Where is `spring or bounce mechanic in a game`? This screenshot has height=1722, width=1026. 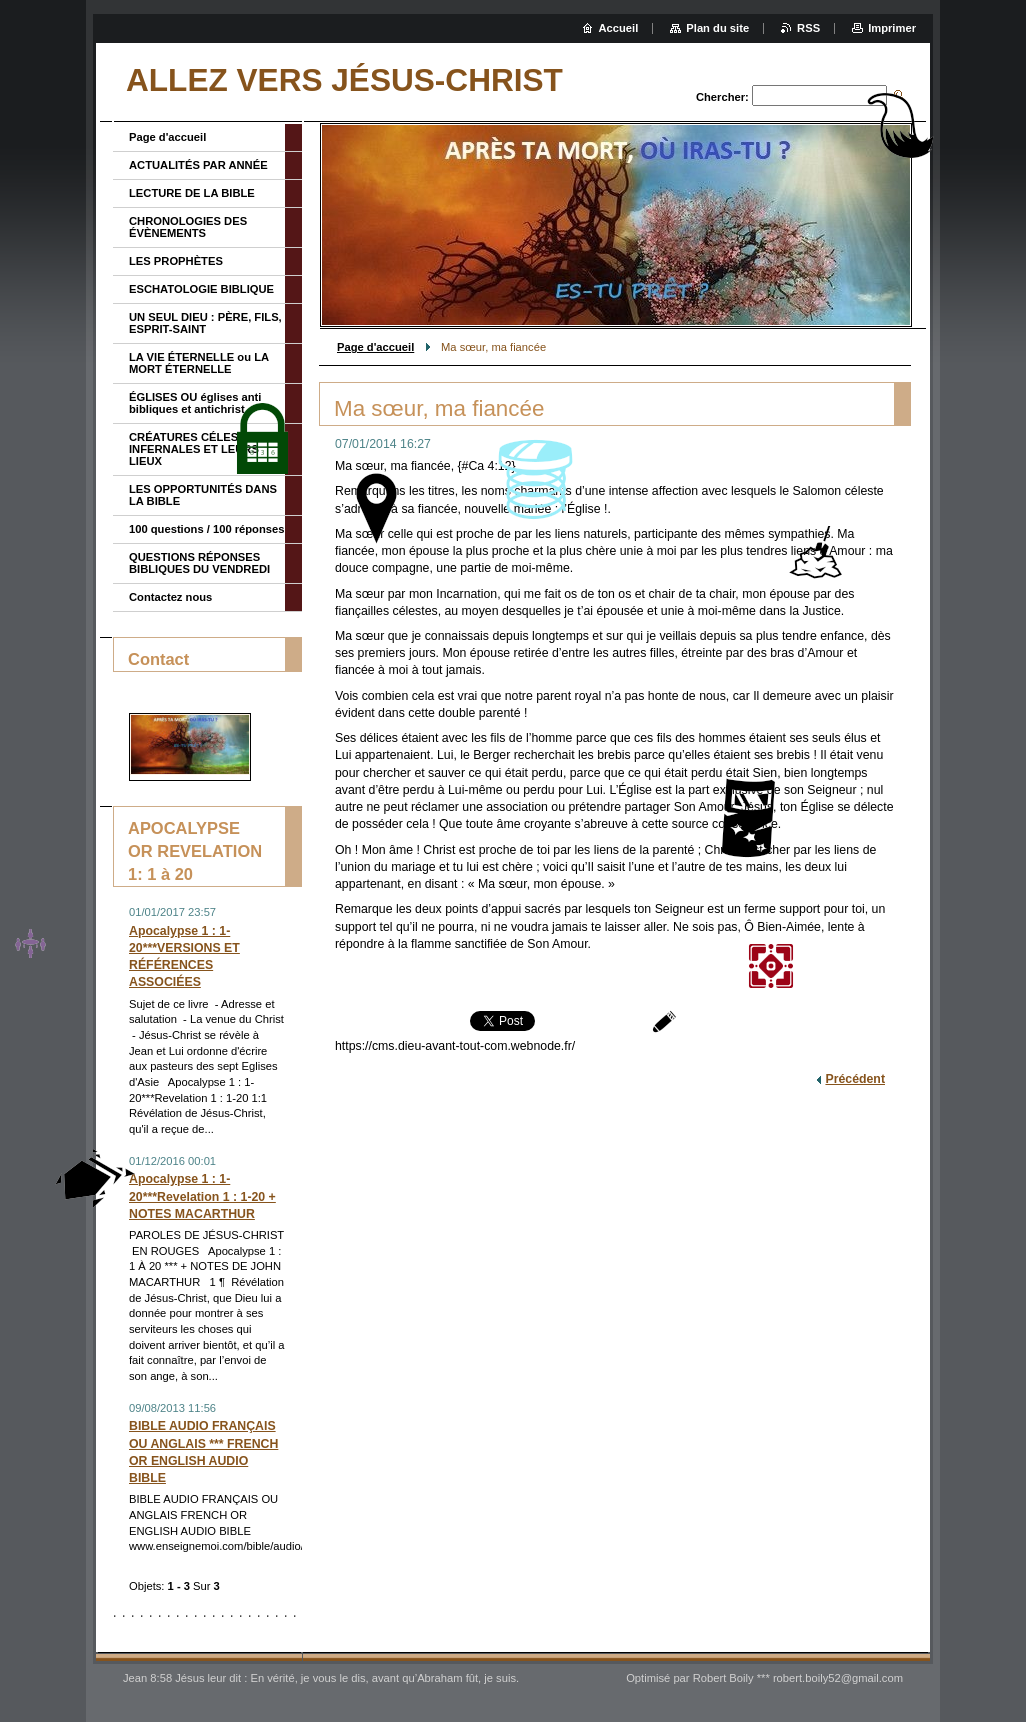 spring or bounce mechanic in a game is located at coordinates (535, 479).